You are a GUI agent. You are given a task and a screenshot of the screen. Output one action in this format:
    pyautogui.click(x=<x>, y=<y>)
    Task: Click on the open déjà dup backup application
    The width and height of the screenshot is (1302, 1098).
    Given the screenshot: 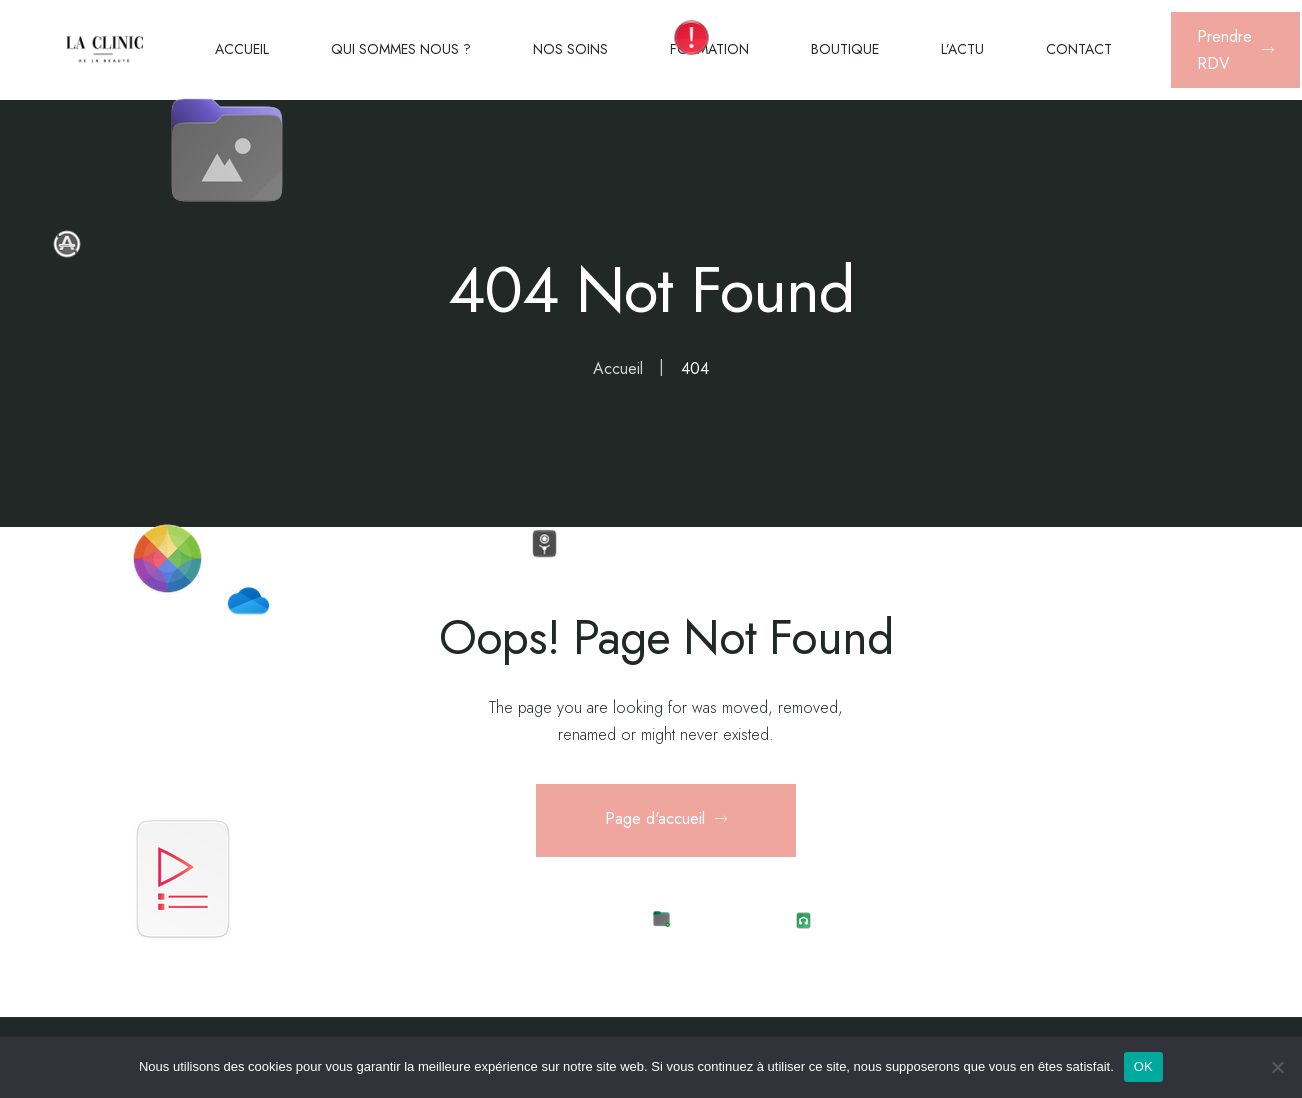 What is the action you would take?
    pyautogui.click(x=544, y=543)
    